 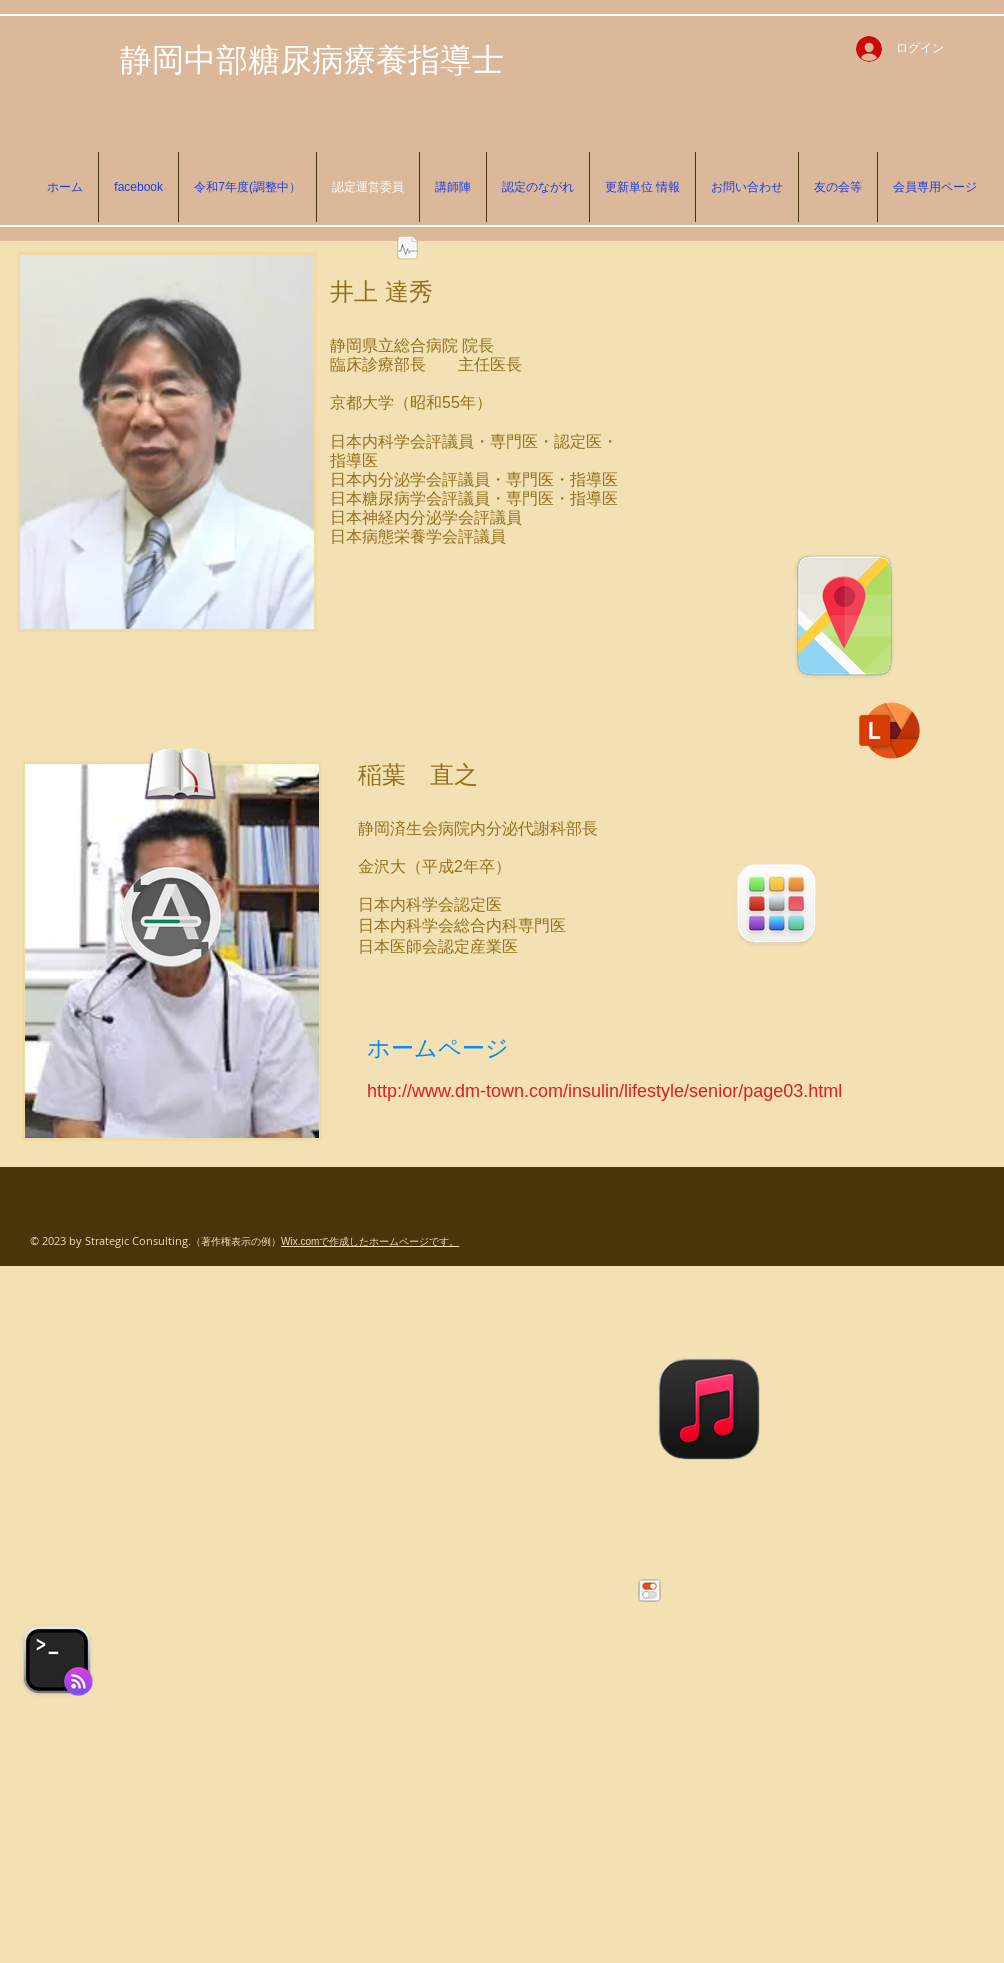 I want to click on open desktop preferences or settings, so click(x=649, y=1590).